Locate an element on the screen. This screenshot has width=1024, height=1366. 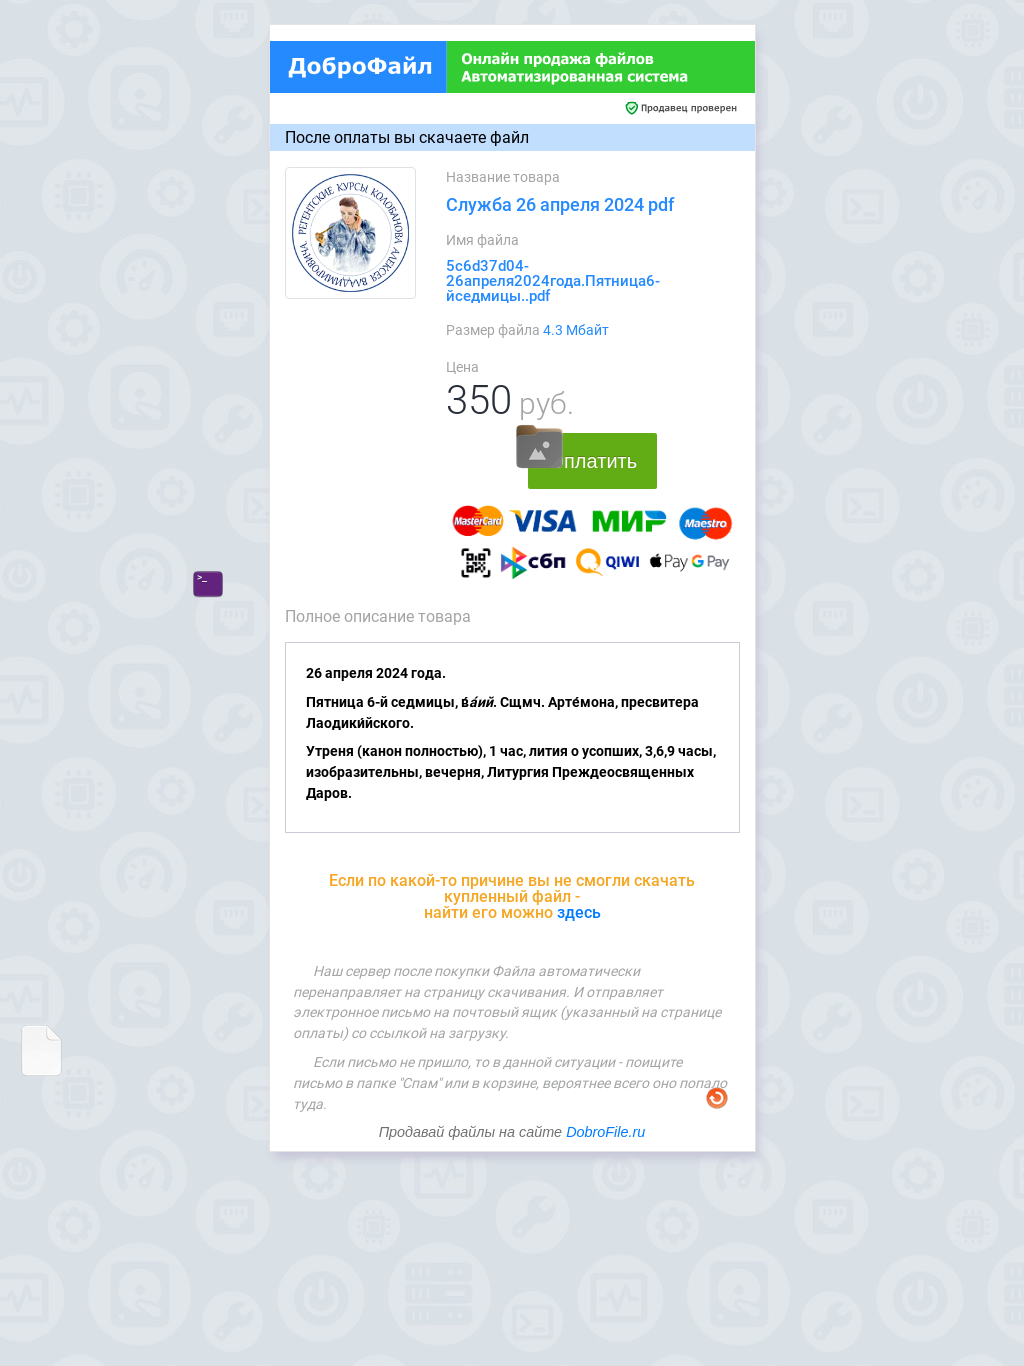
preview a text file before opening is located at coordinates (41, 1050).